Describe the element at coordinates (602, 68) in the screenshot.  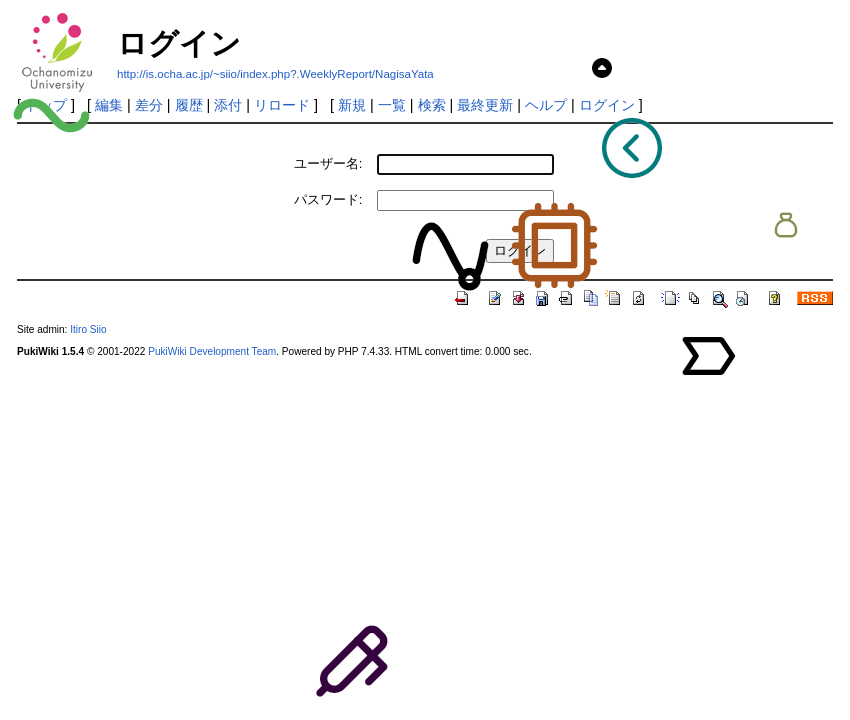
I see `scroll to top of page` at that location.